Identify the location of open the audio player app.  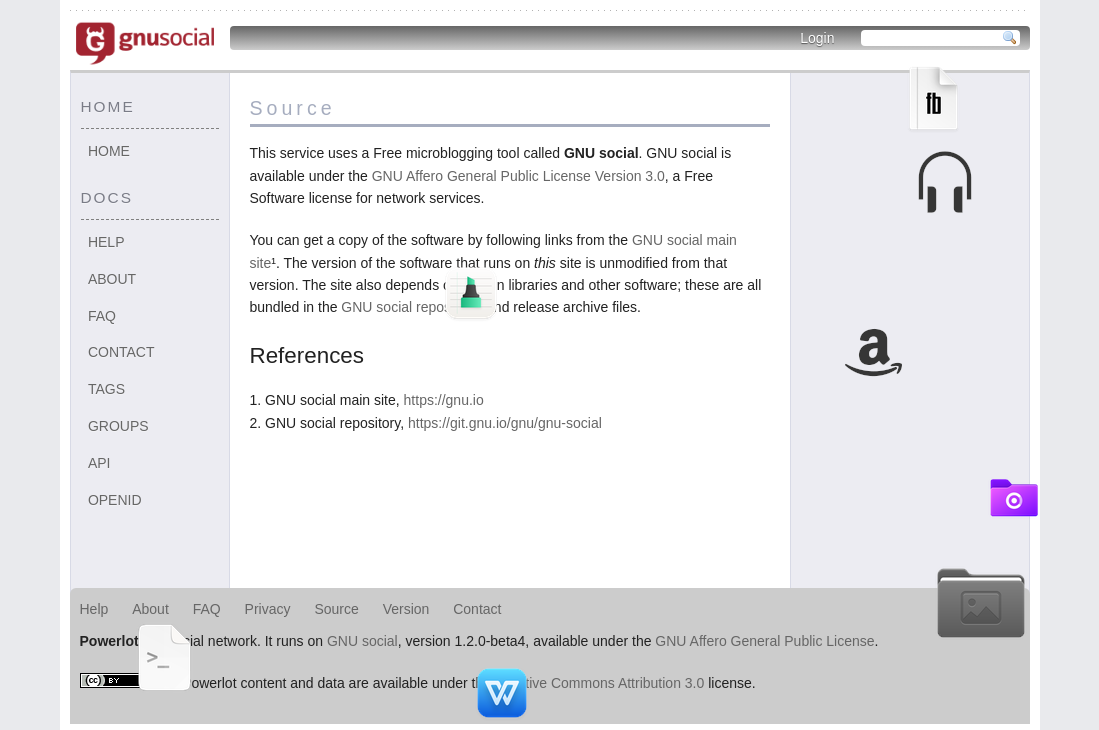
(945, 182).